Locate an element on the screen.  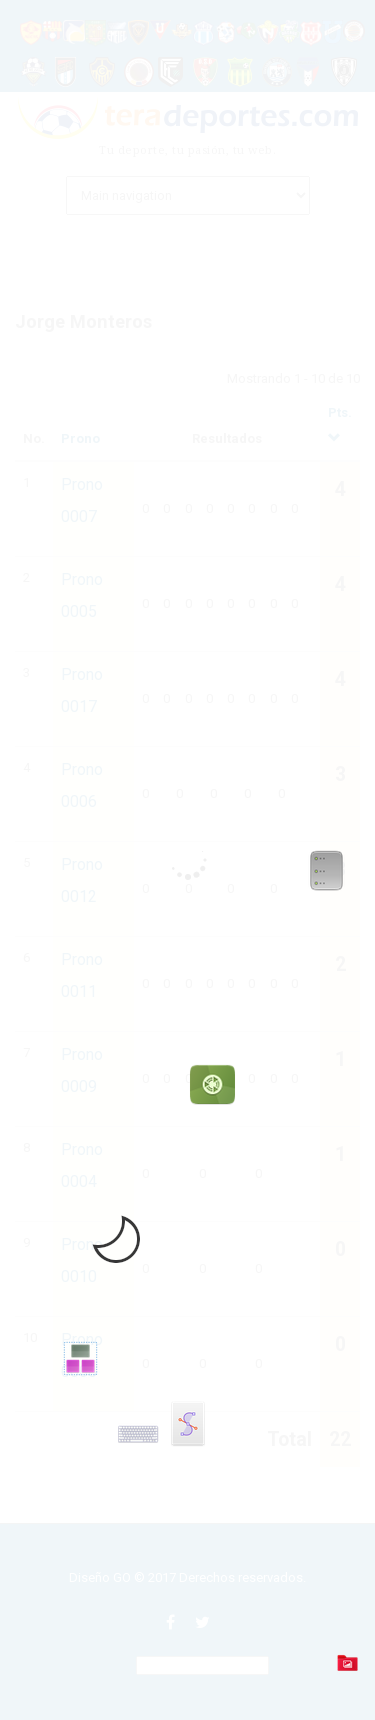
indicates half-width input mode is active in fcitx is located at coordinates (116, 1239).